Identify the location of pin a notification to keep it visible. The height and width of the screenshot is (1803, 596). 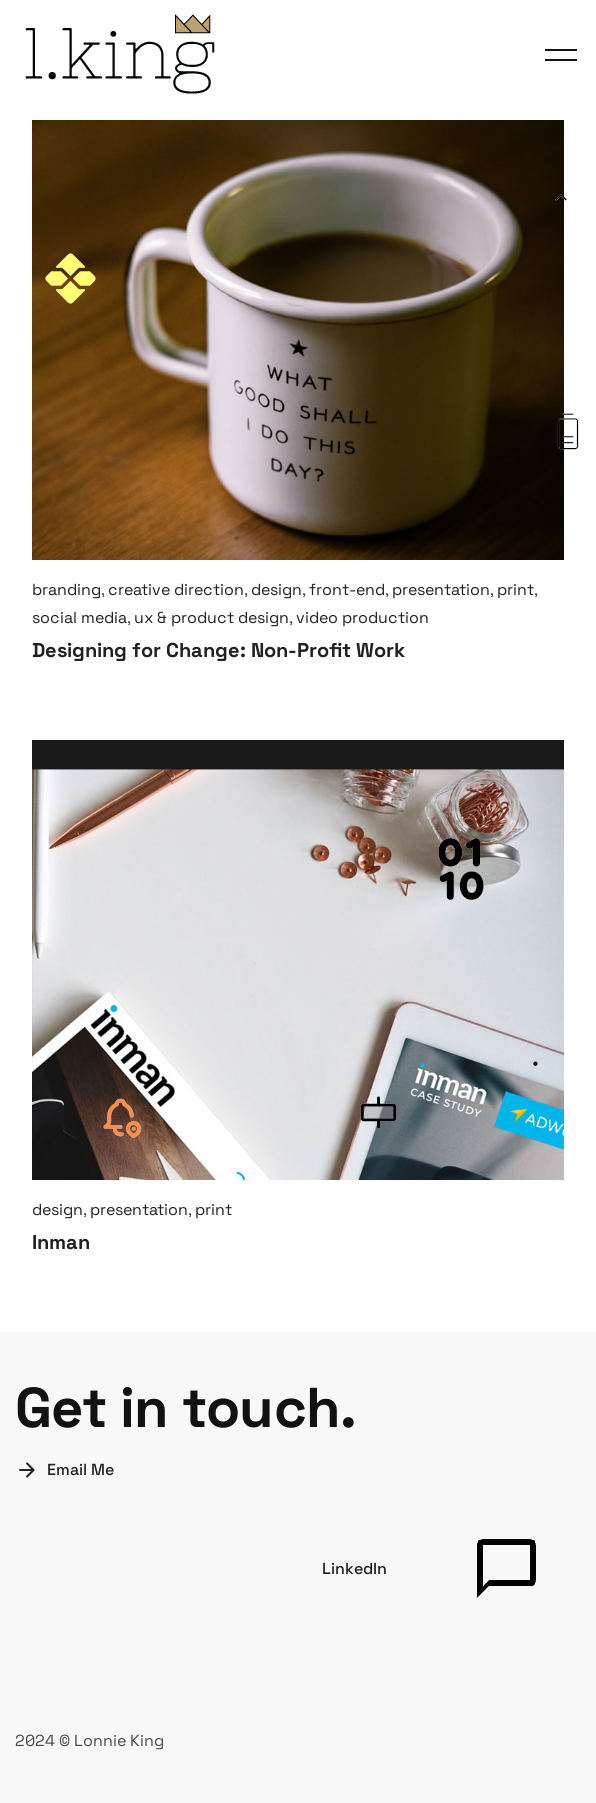
(120, 1117).